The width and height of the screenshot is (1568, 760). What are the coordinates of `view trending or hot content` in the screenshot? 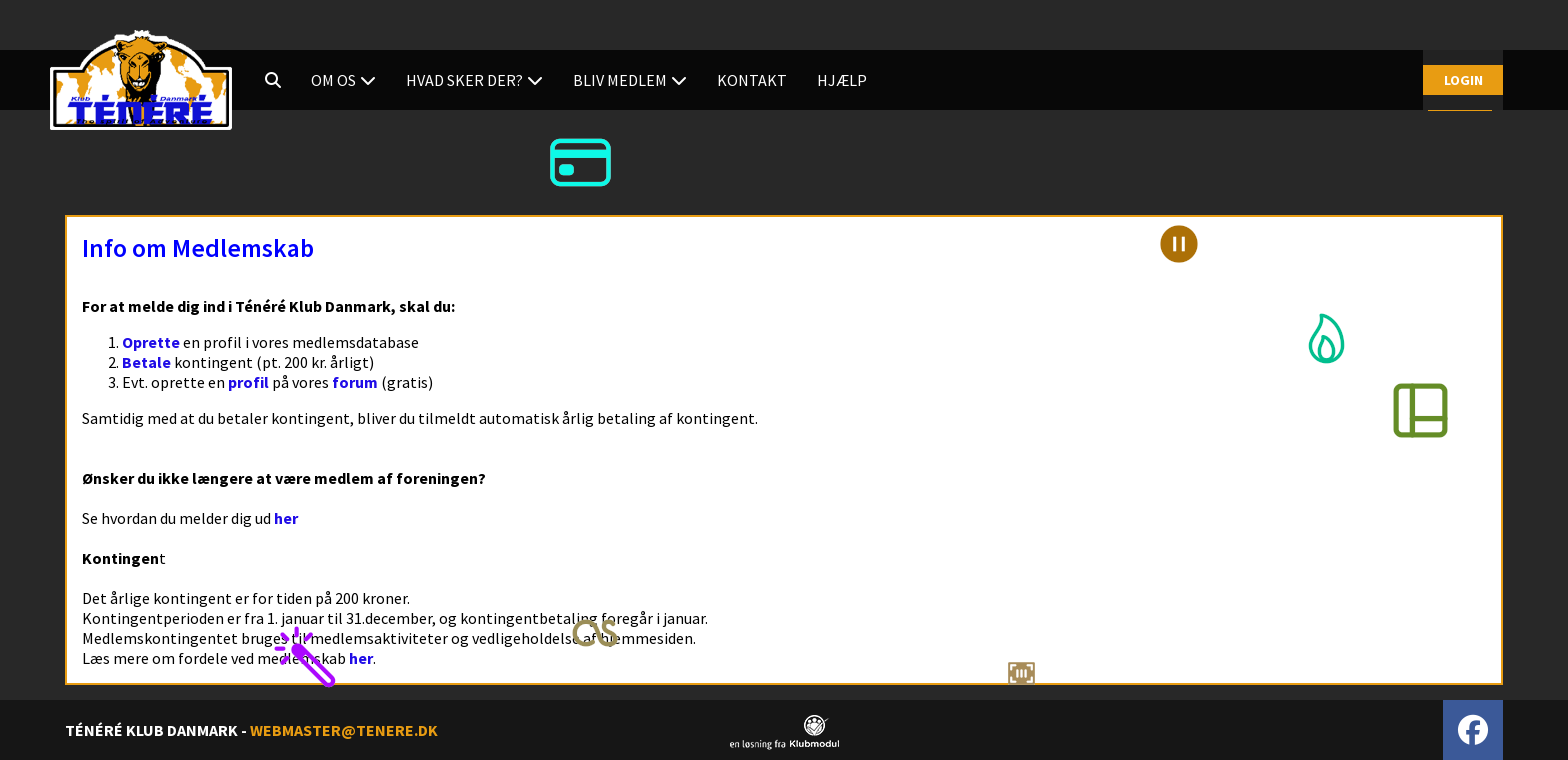 It's located at (1326, 338).